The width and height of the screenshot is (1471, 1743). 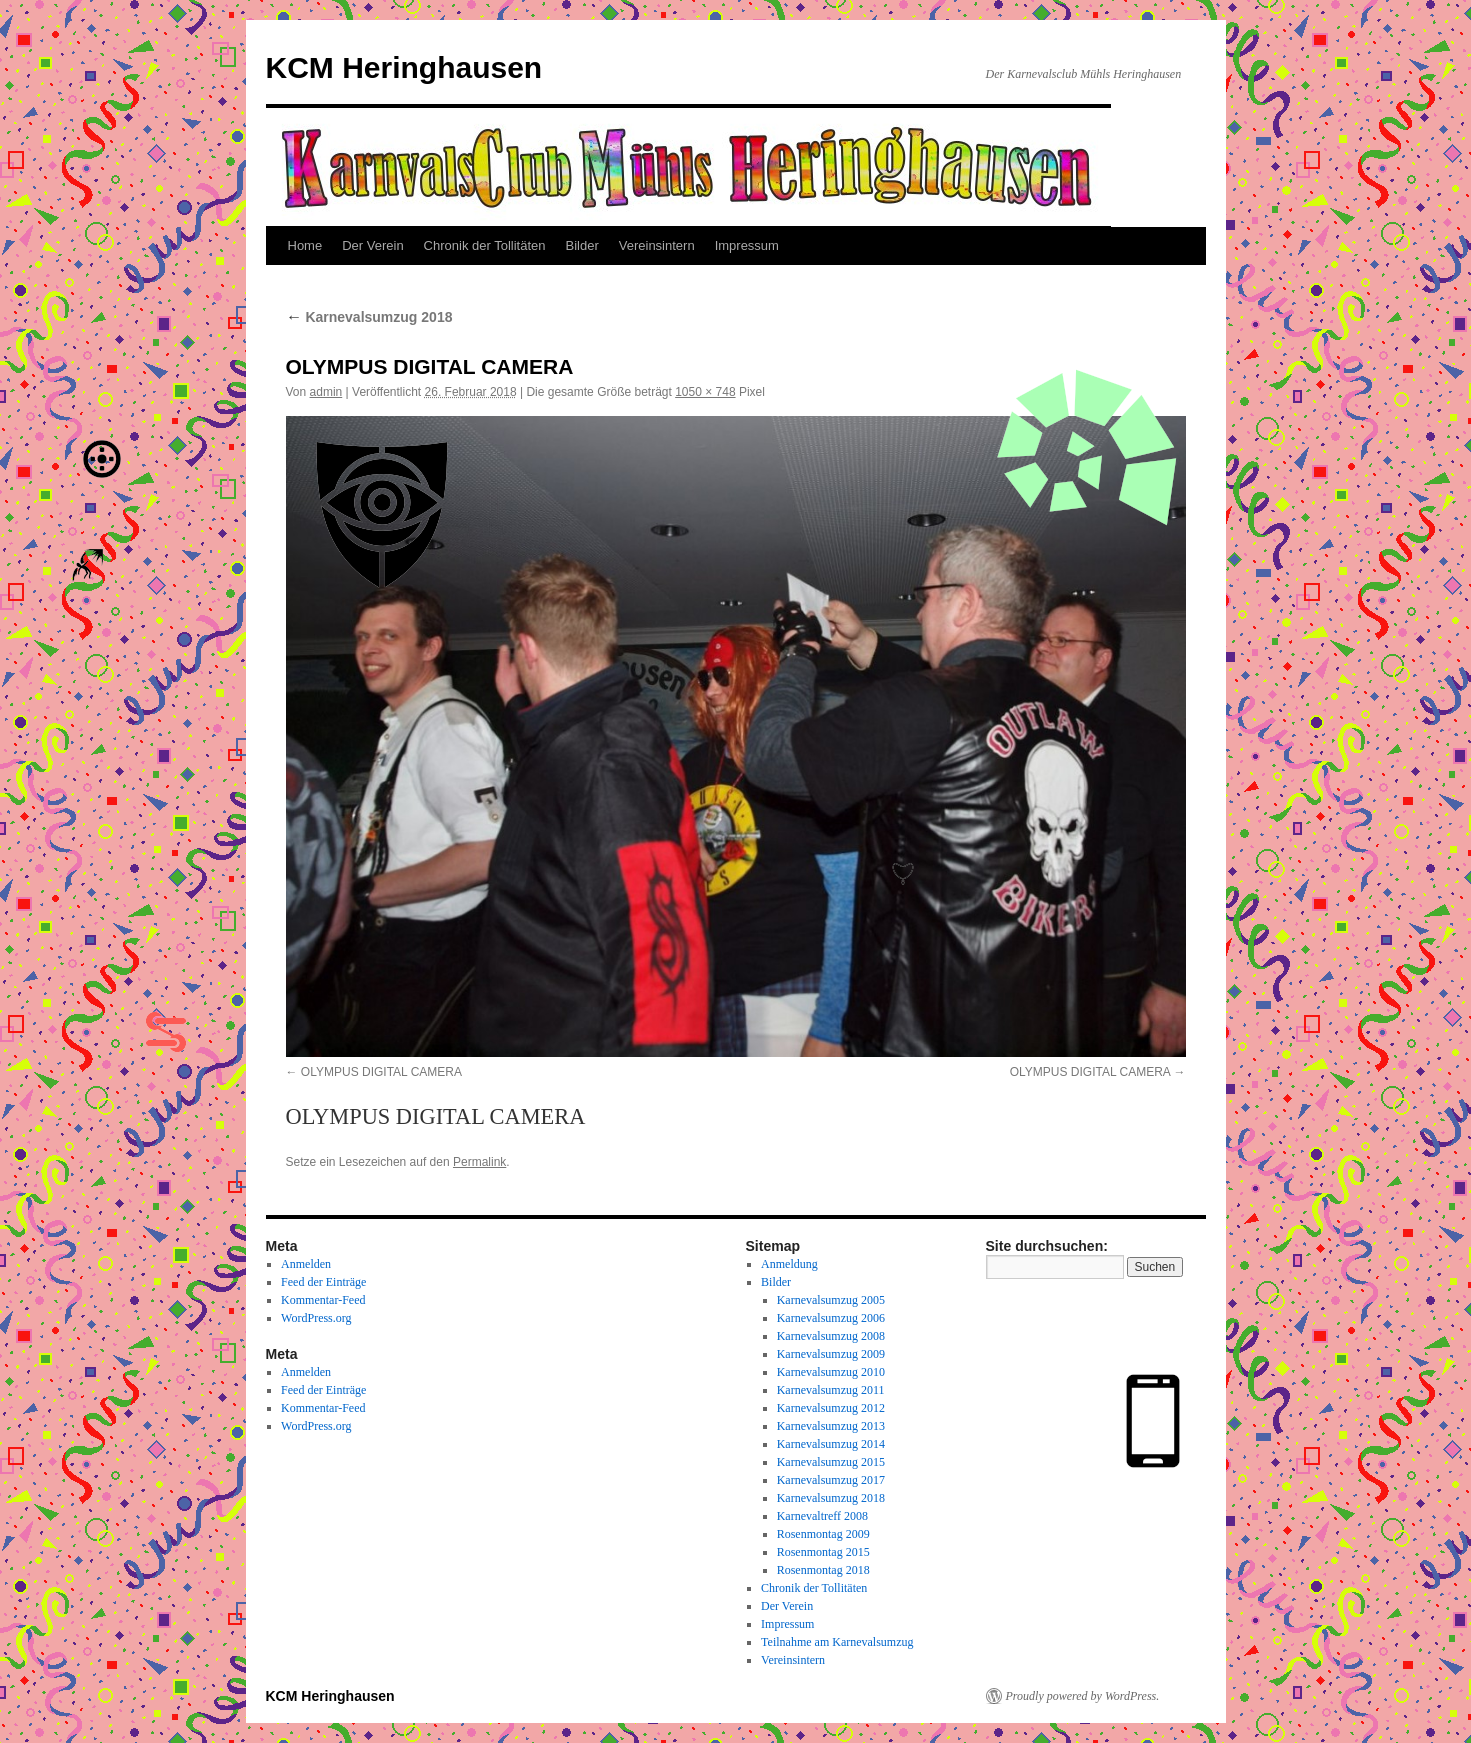 I want to click on enable privacy protection mode, so click(x=381, y=515).